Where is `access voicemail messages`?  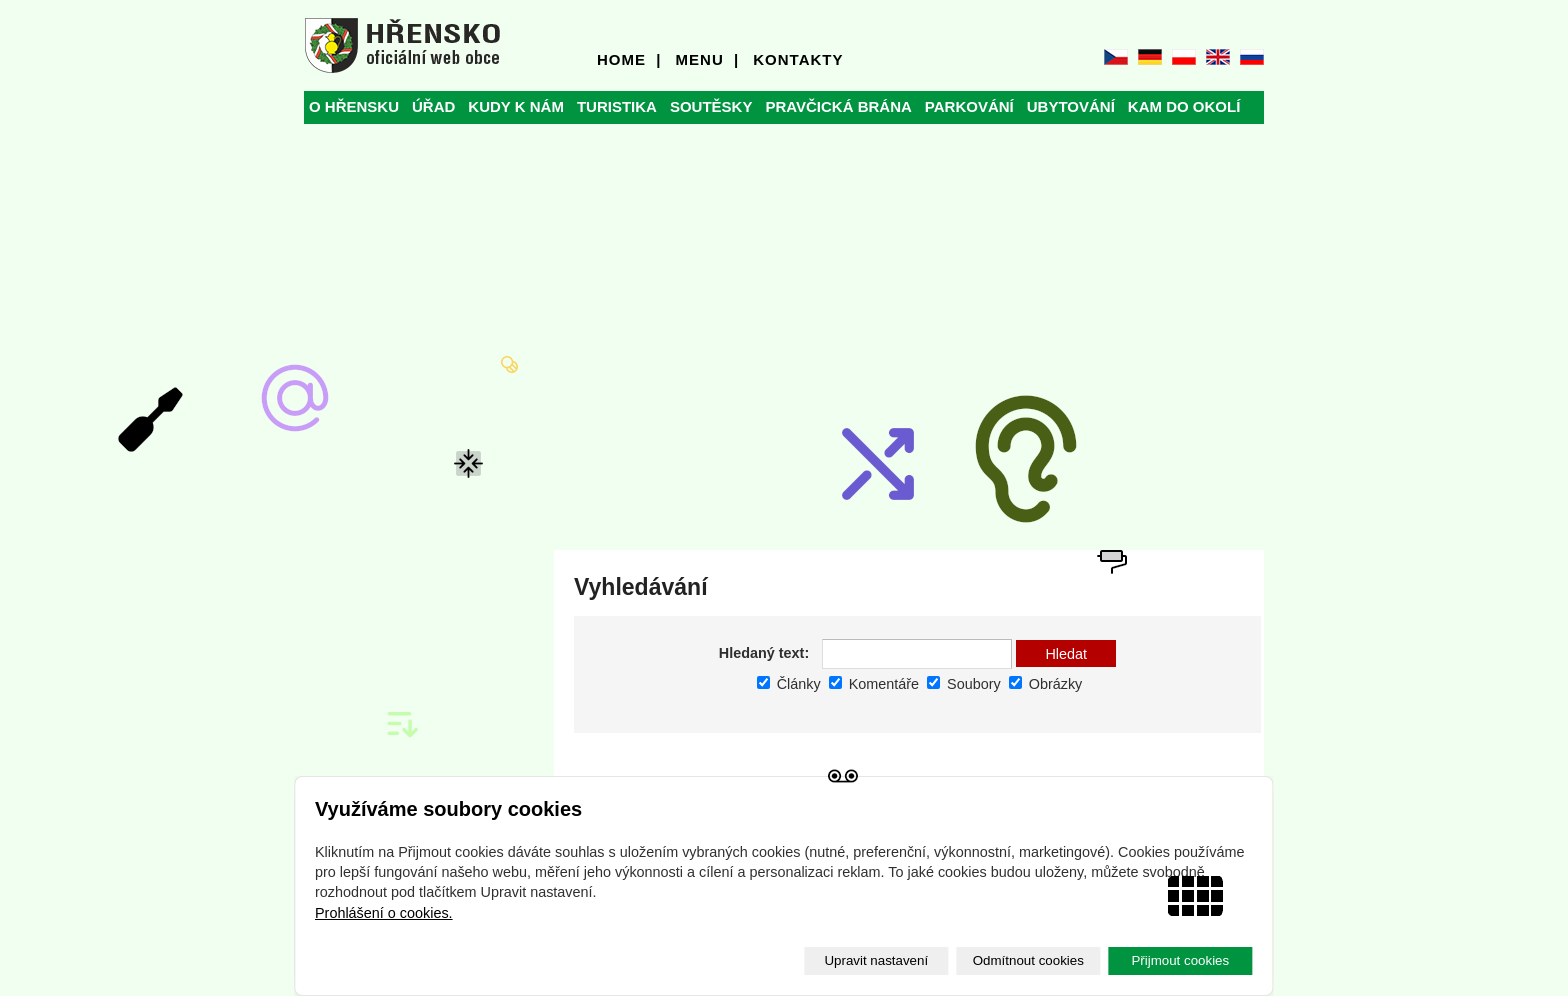
access voicemail messages is located at coordinates (843, 776).